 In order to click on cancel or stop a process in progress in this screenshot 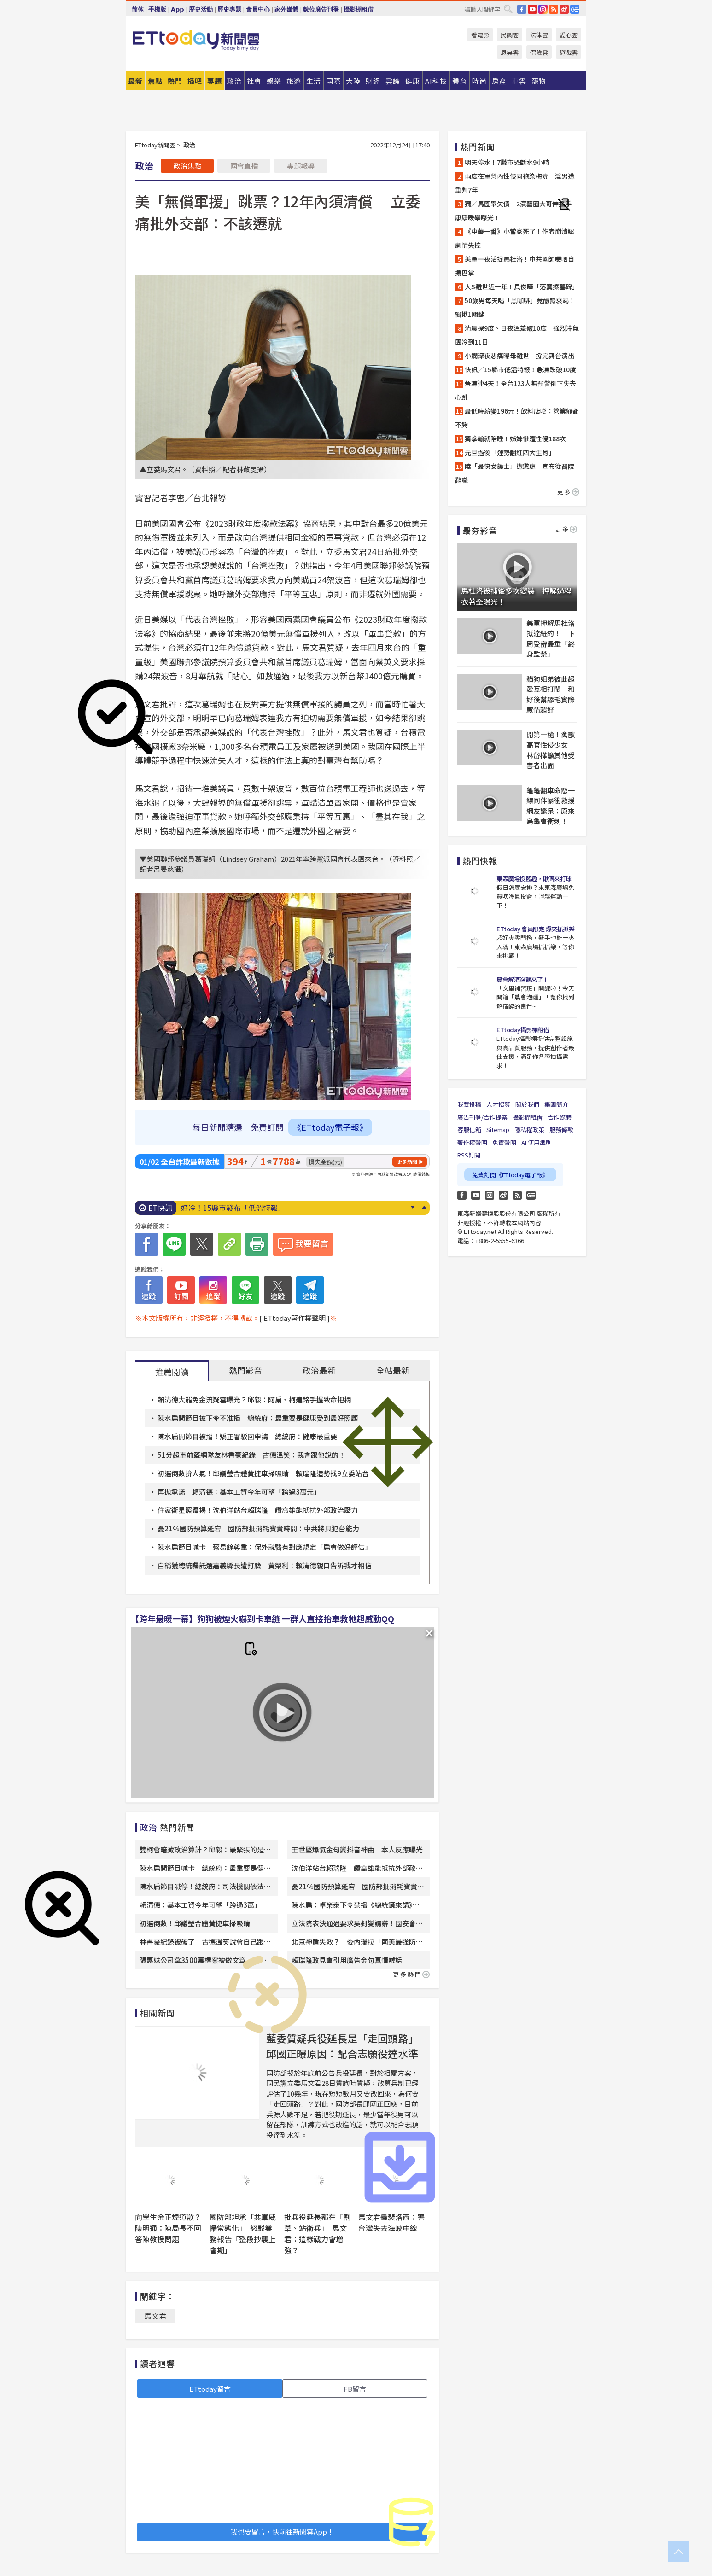, I will do `click(267, 1994)`.